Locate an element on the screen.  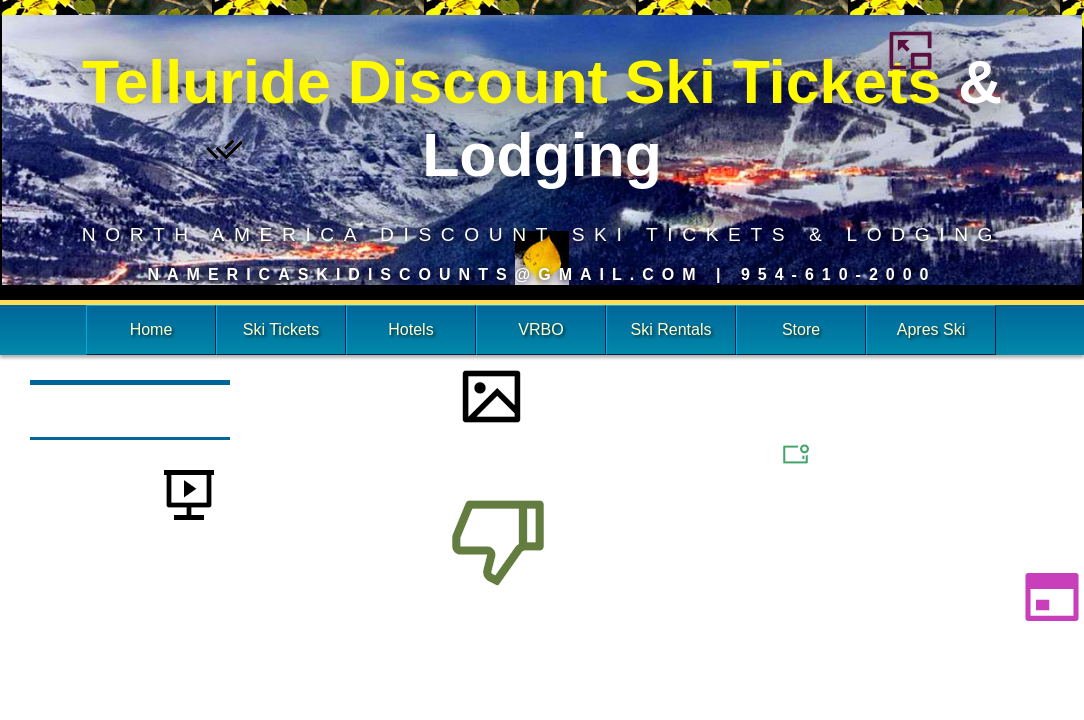
dislike or downvote content is located at coordinates (498, 538).